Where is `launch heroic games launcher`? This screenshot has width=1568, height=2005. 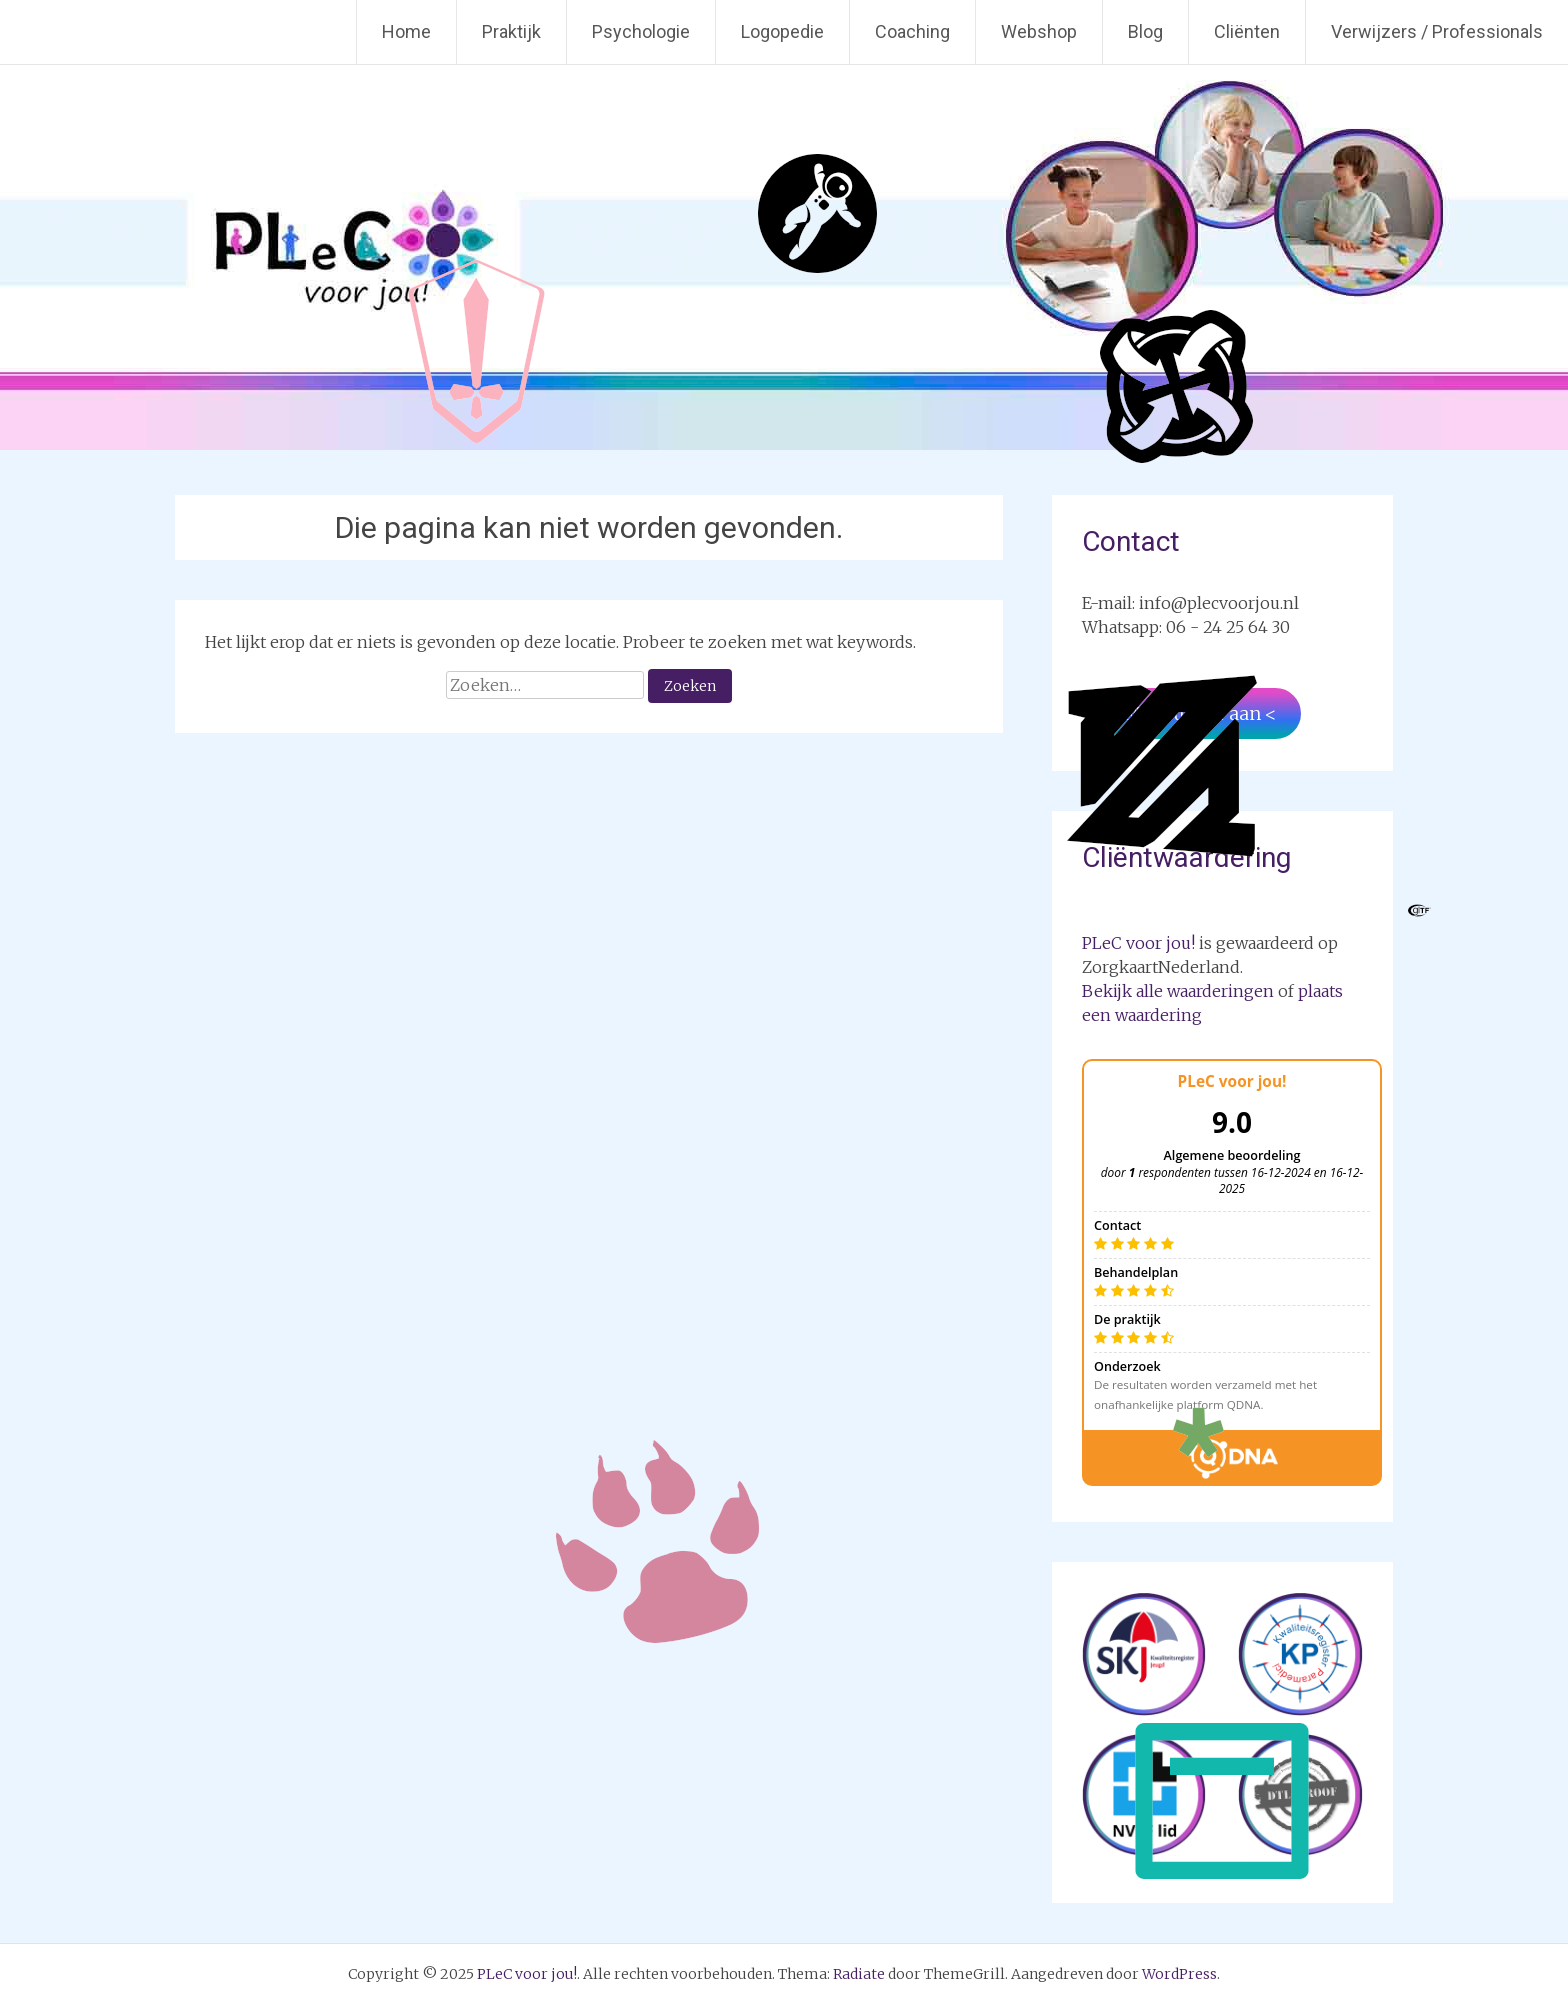 launch heroic games launcher is located at coordinates (476, 351).